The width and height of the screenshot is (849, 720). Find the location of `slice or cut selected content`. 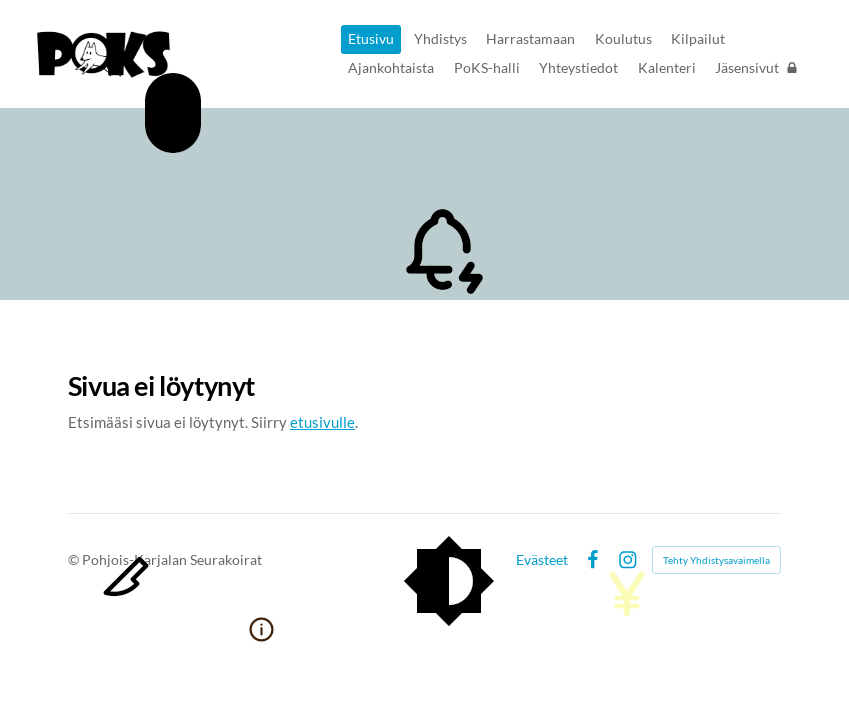

slice or cut selected content is located at coordinates (126, 577).